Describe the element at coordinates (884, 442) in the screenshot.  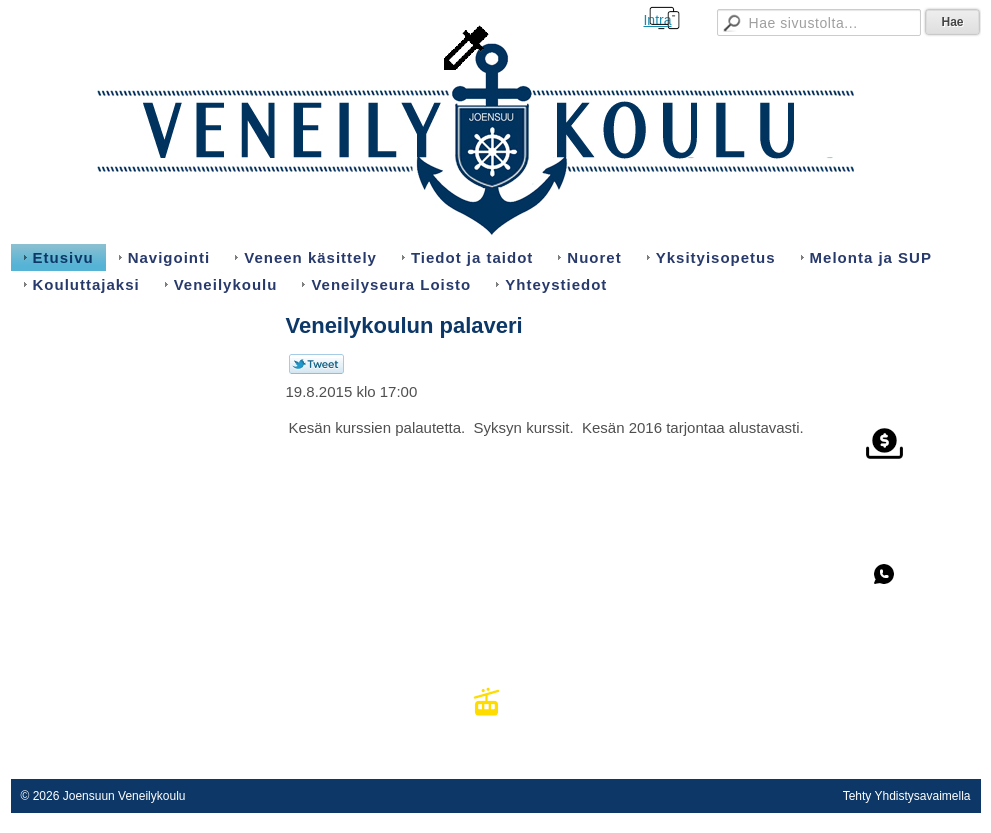
I see `make a donation` at that location.